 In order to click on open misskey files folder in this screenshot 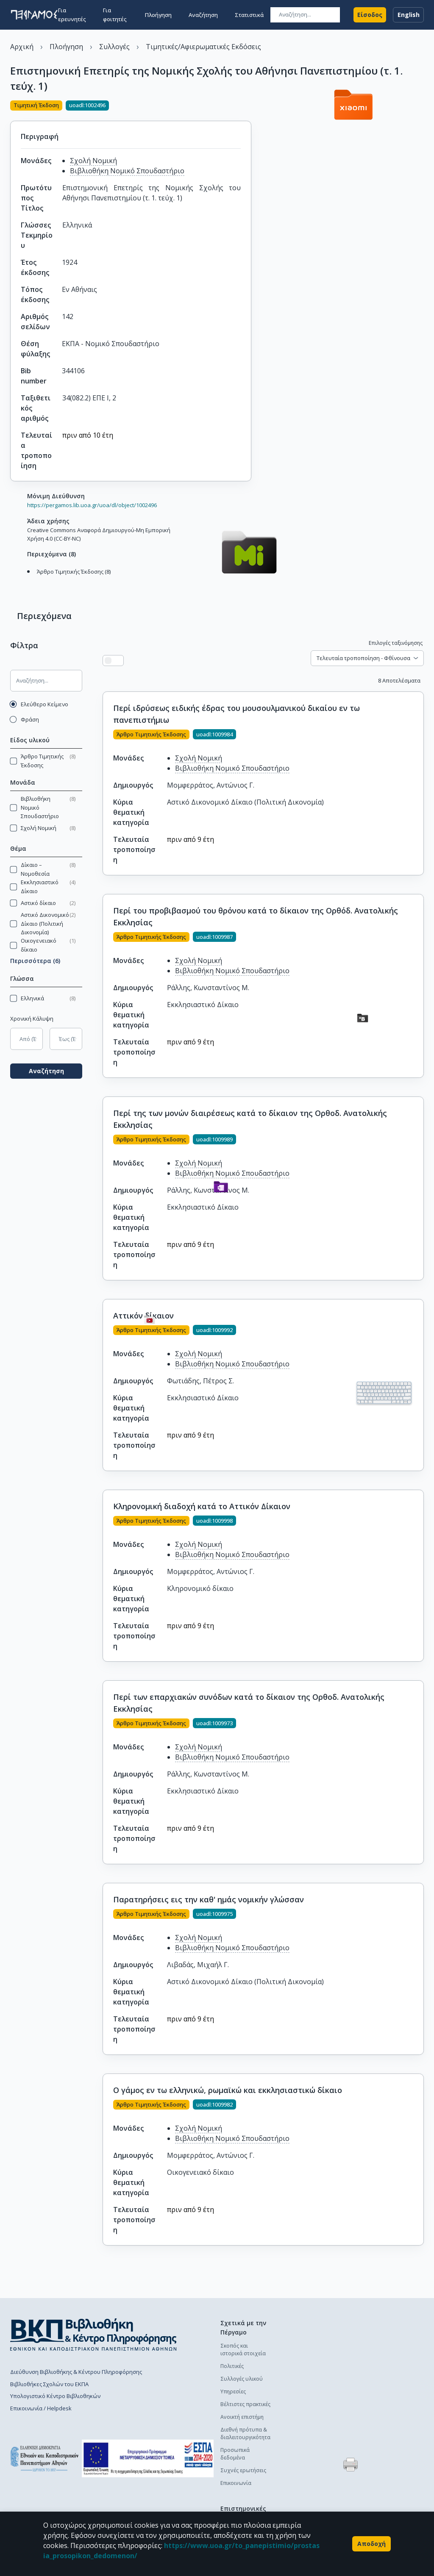, I will do `click(249, 553)`.